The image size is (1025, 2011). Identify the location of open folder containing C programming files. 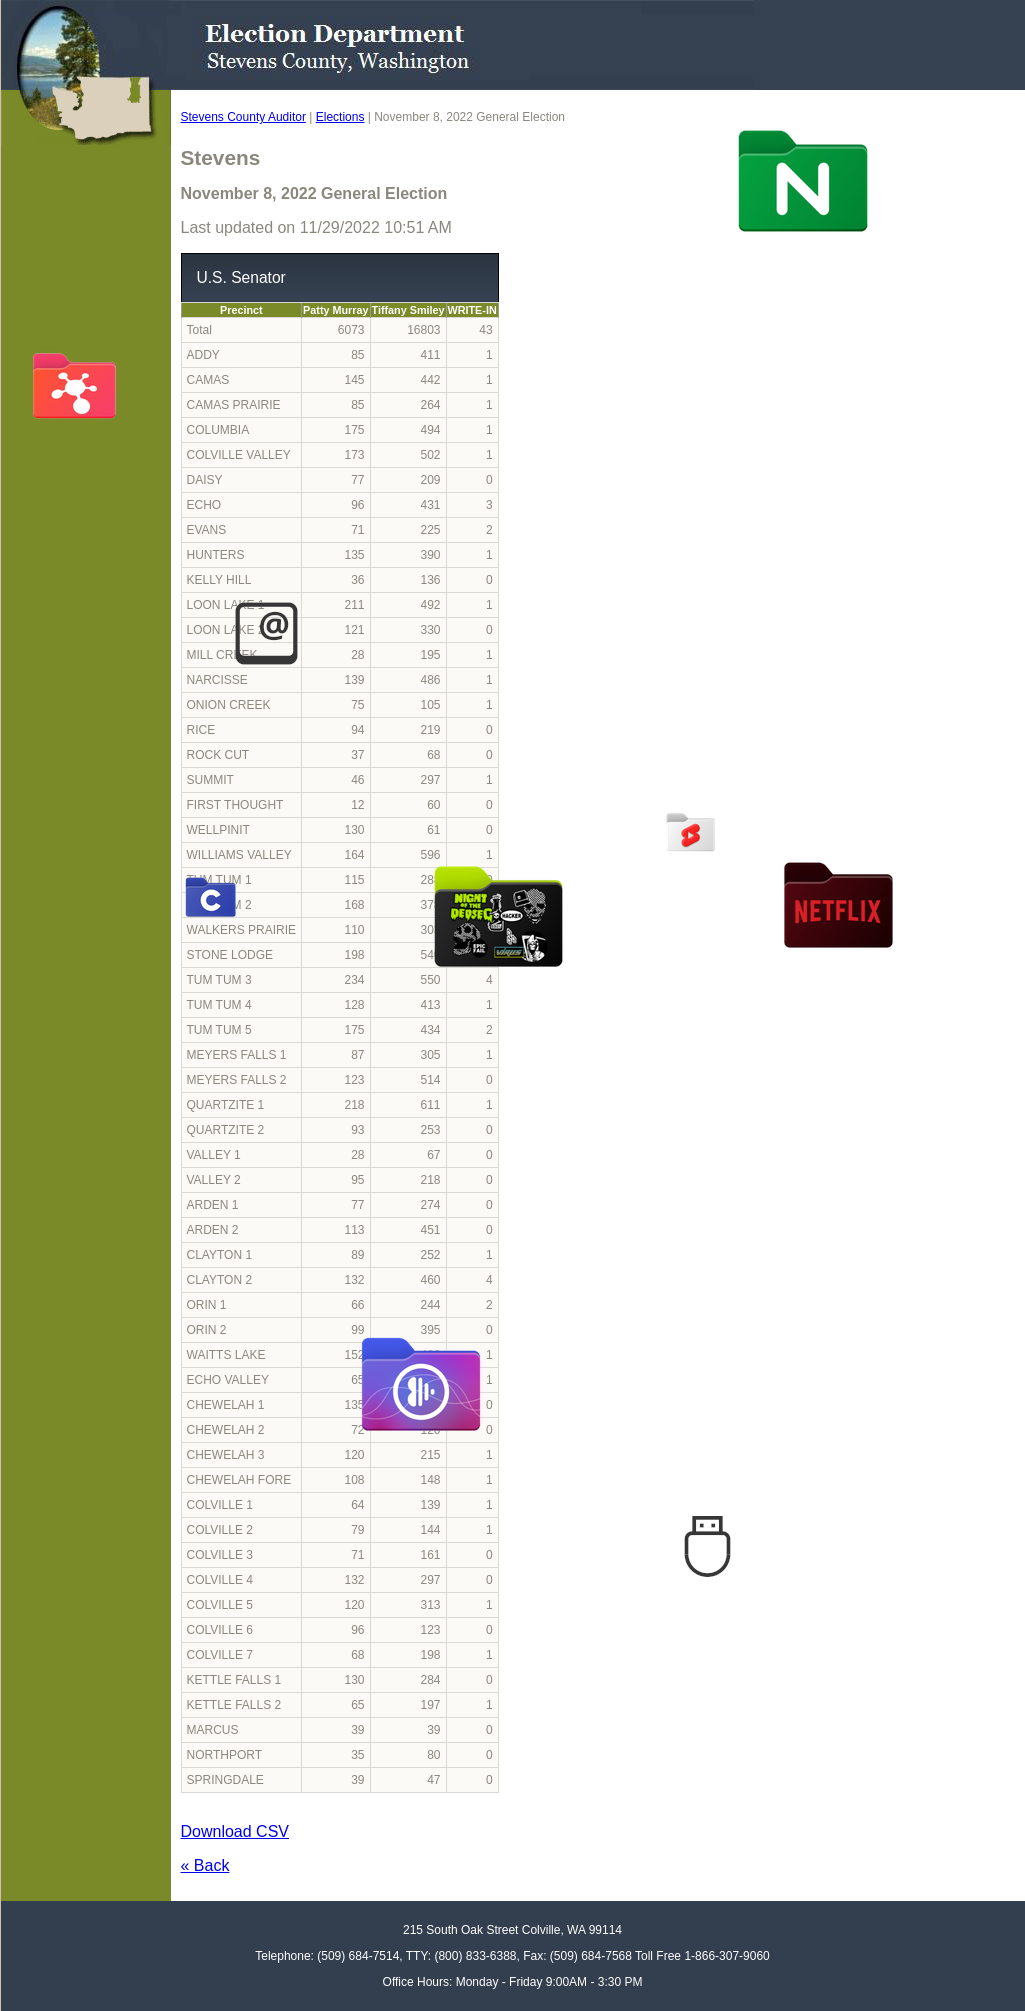
(210, 898).